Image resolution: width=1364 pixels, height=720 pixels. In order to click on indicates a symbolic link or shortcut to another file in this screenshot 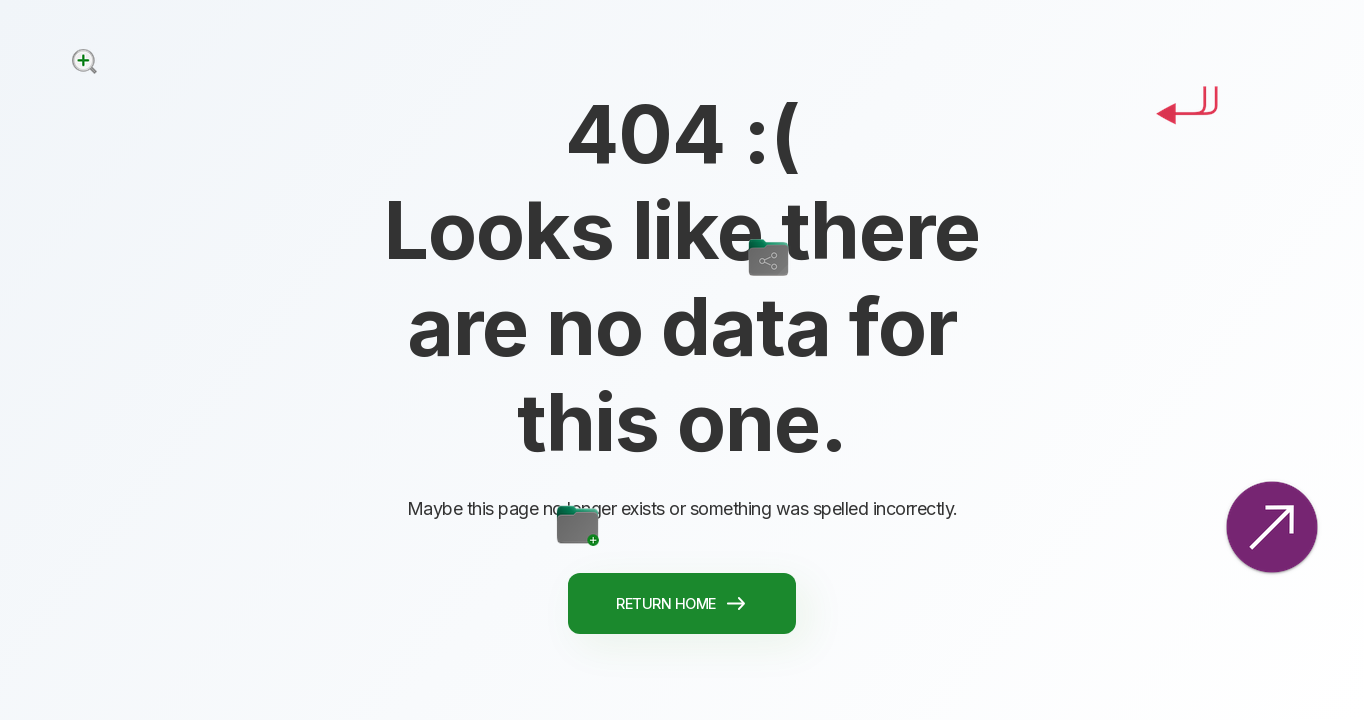, I will do `click(1272, 527)`.